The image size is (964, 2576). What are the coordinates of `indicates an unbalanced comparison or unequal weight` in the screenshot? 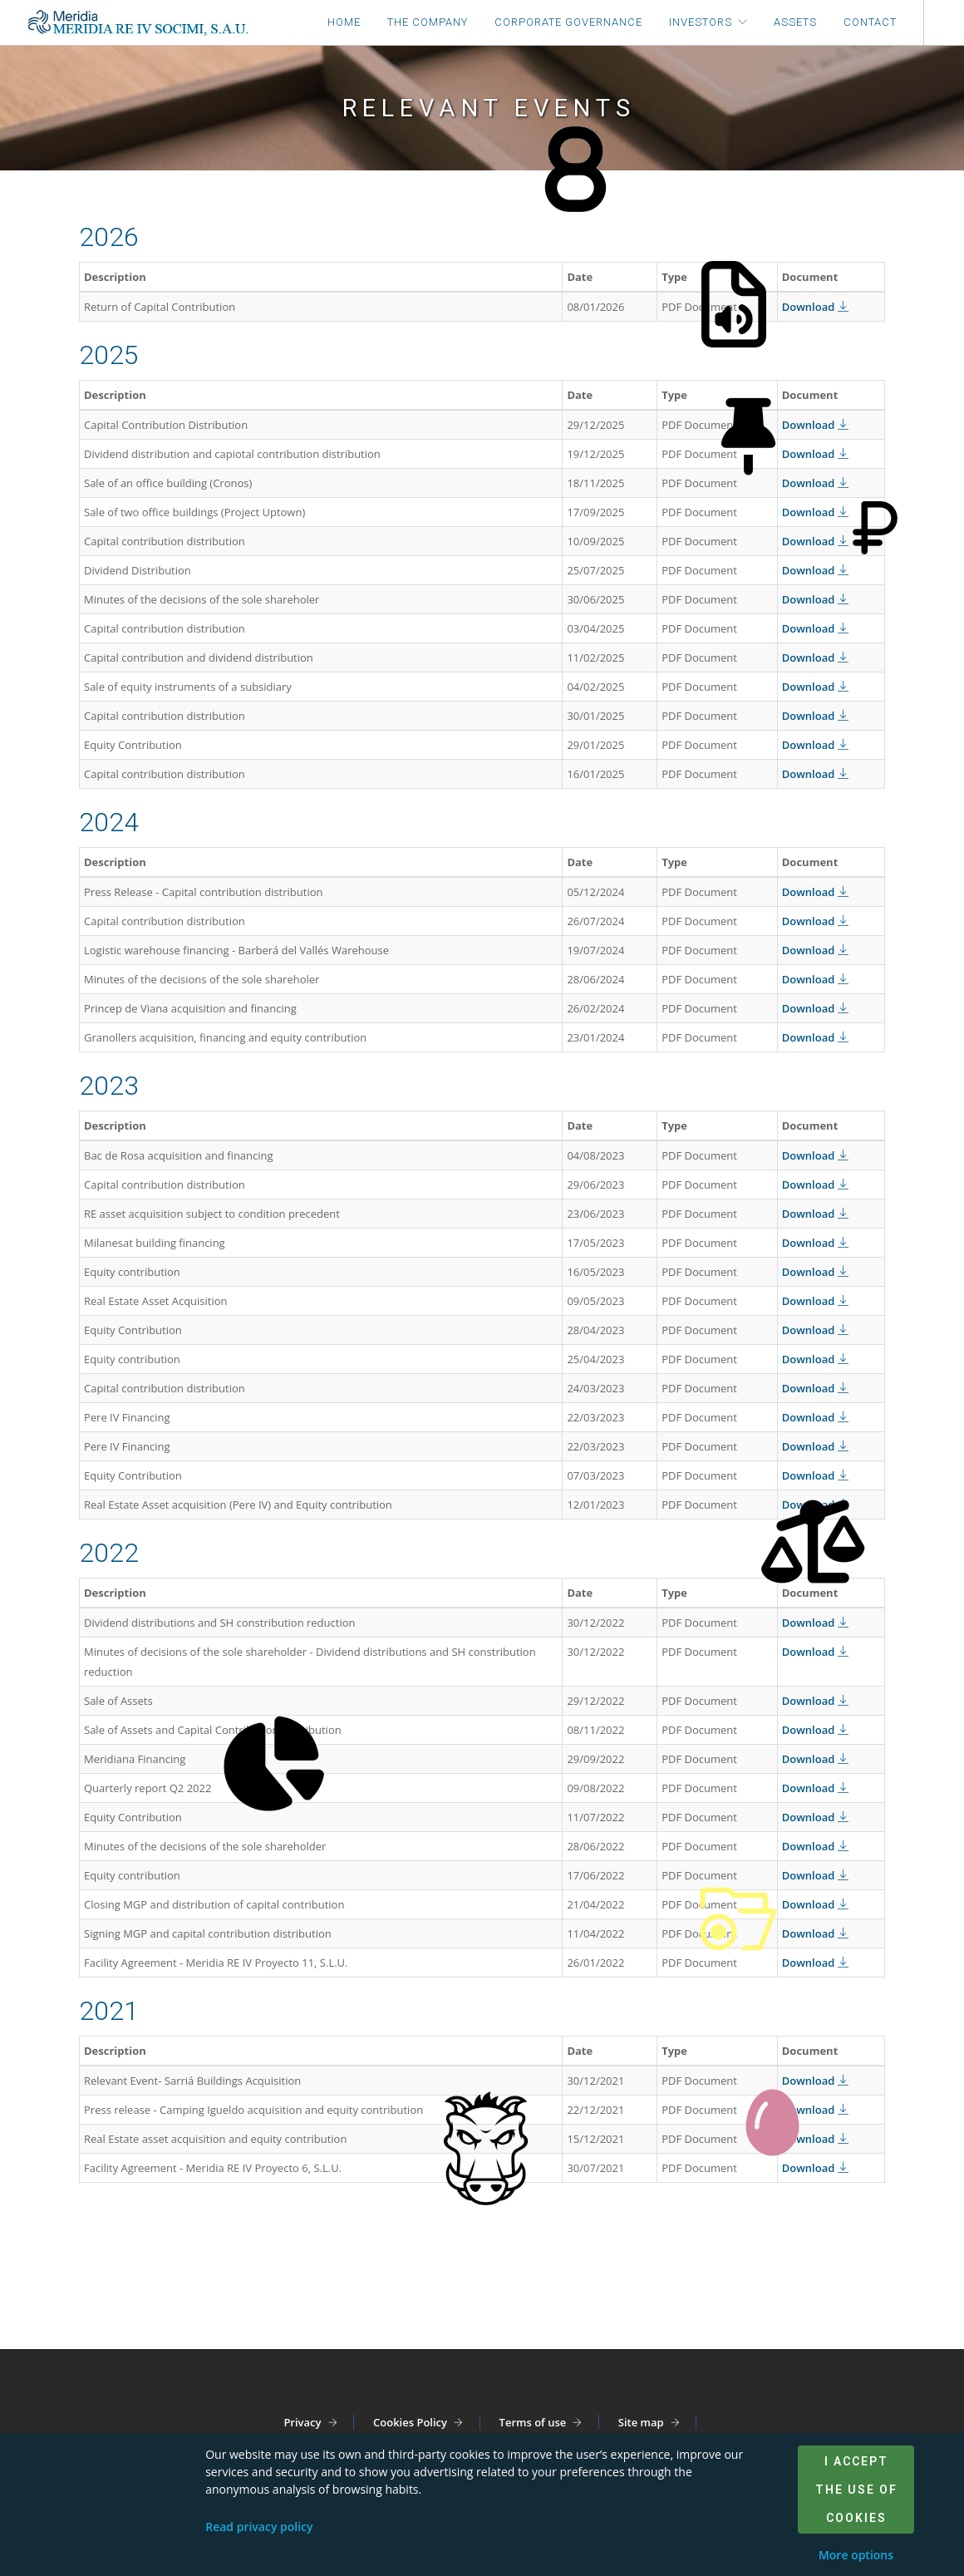 It's located at (813, 1541).